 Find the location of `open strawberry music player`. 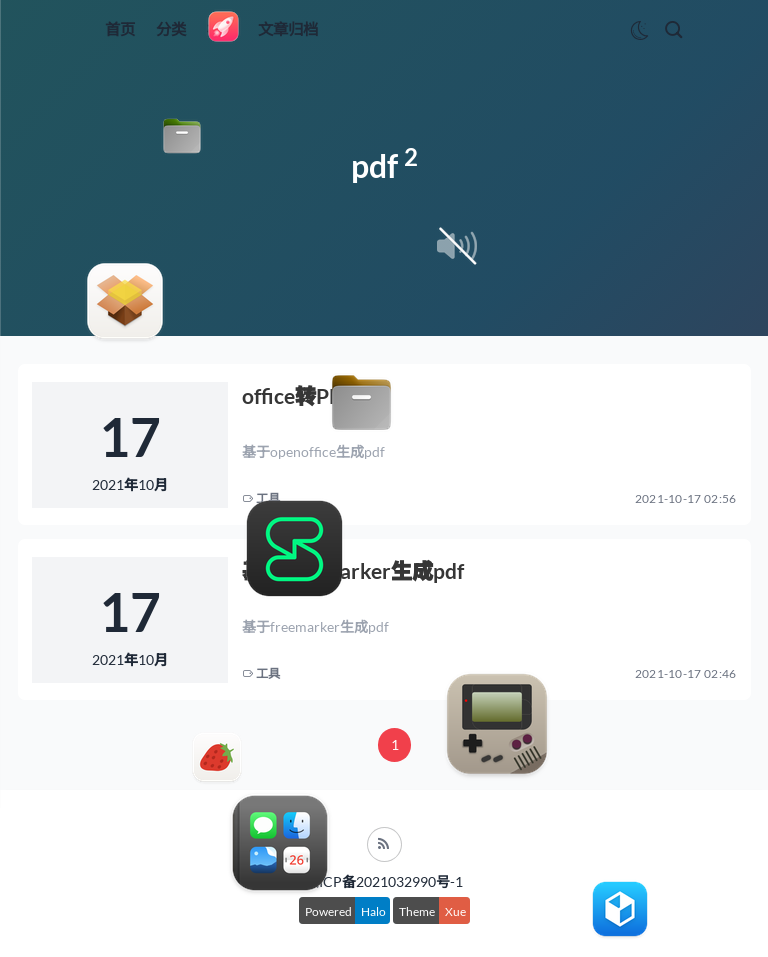

open strawberry music player is located at coordinates (217, 757).